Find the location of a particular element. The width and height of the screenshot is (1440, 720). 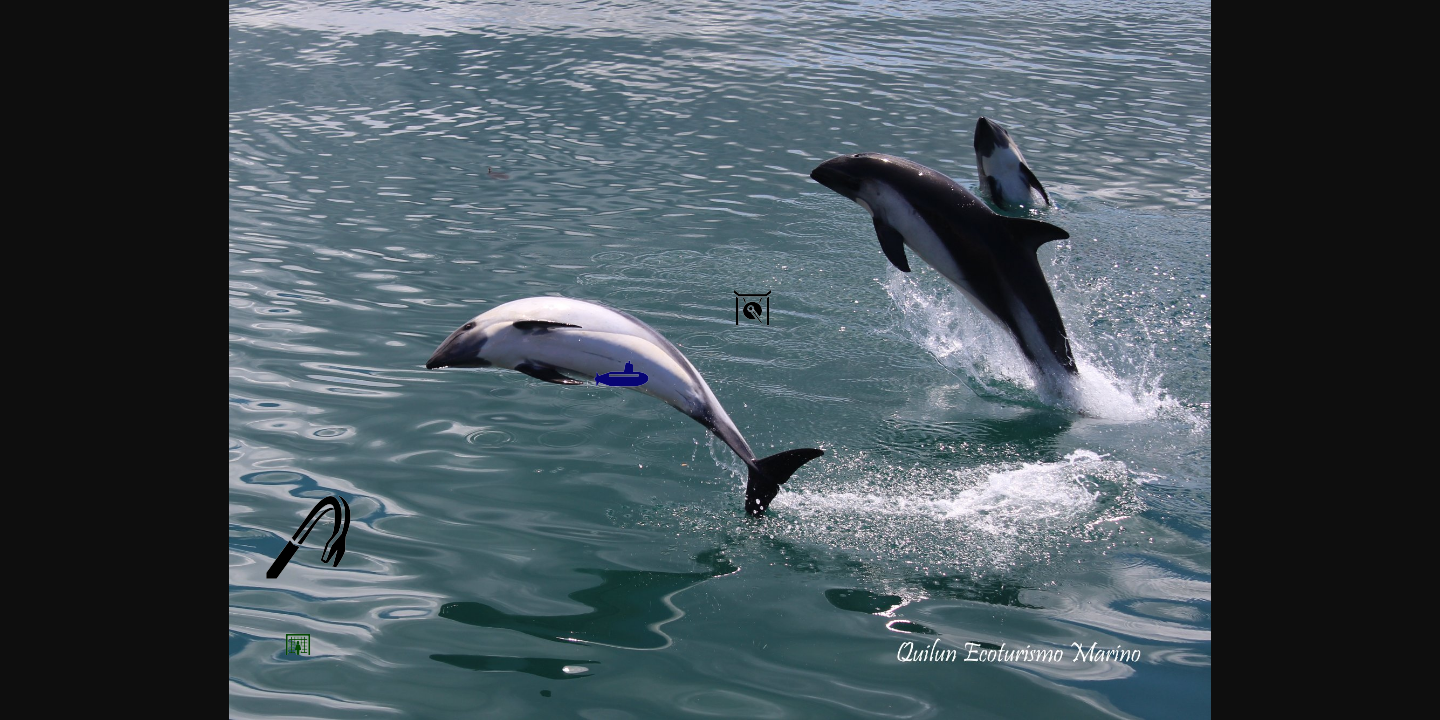

crowbar tool item in a game inventory is located at coordinates (309, 536).